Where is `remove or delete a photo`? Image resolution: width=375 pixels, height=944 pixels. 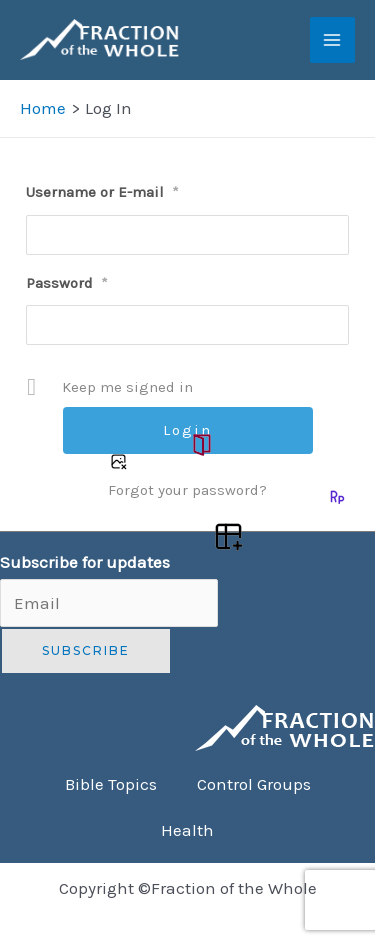 remove or delete a photo is located at coordinates (118, 461).